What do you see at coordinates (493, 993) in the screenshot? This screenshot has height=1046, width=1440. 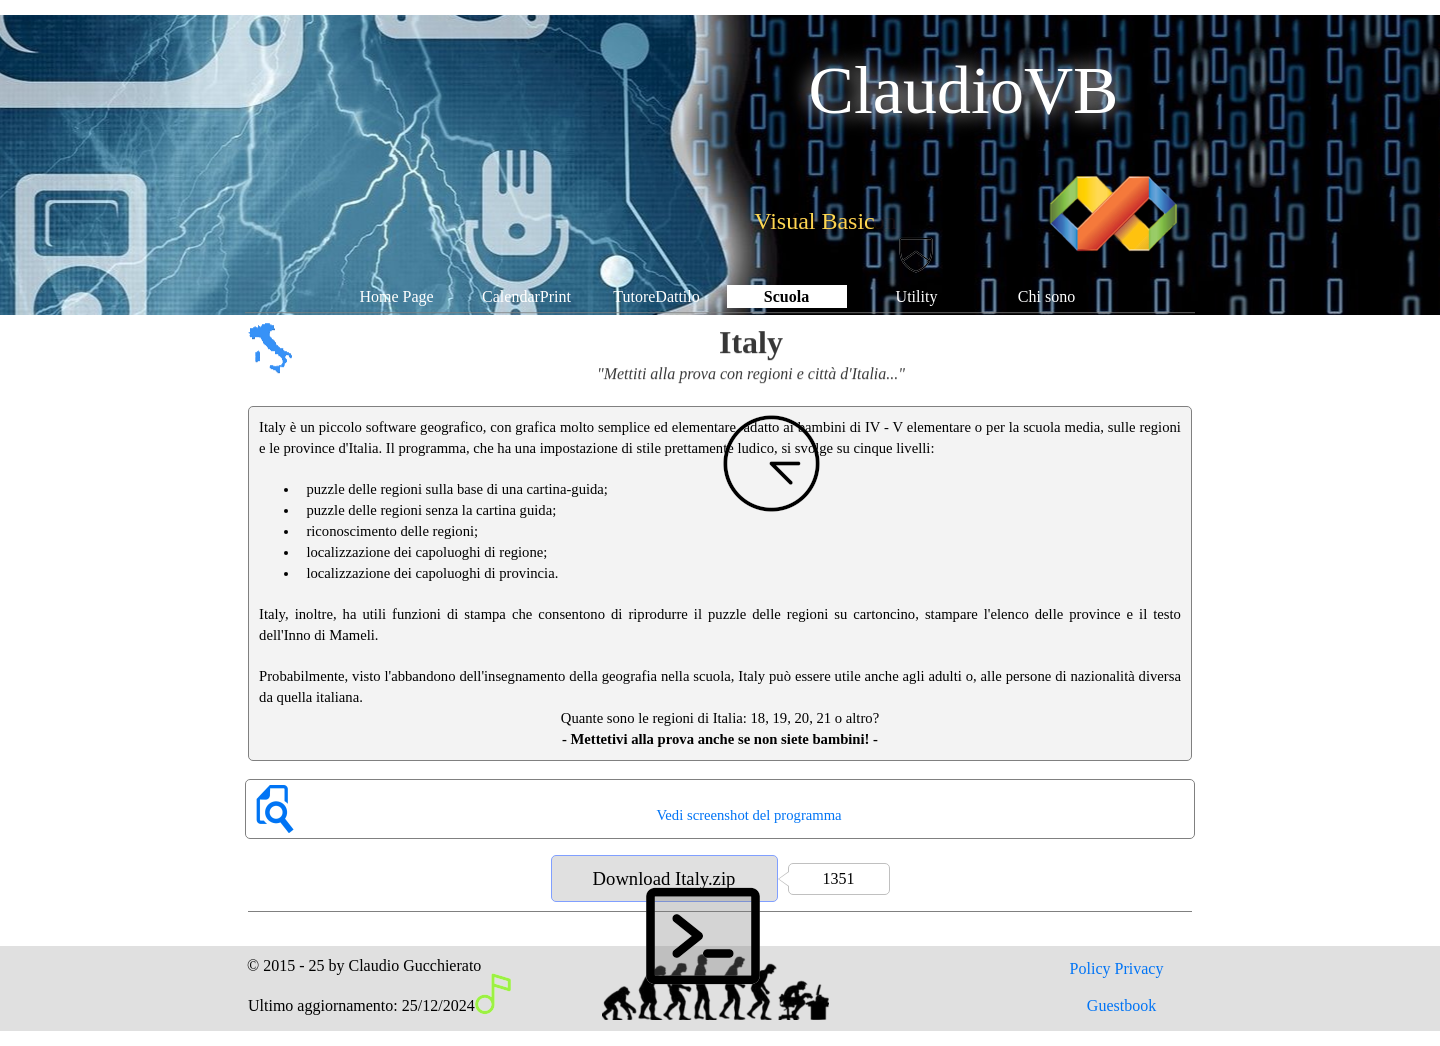 I see `play or access music` at bounding box center [493, 993].